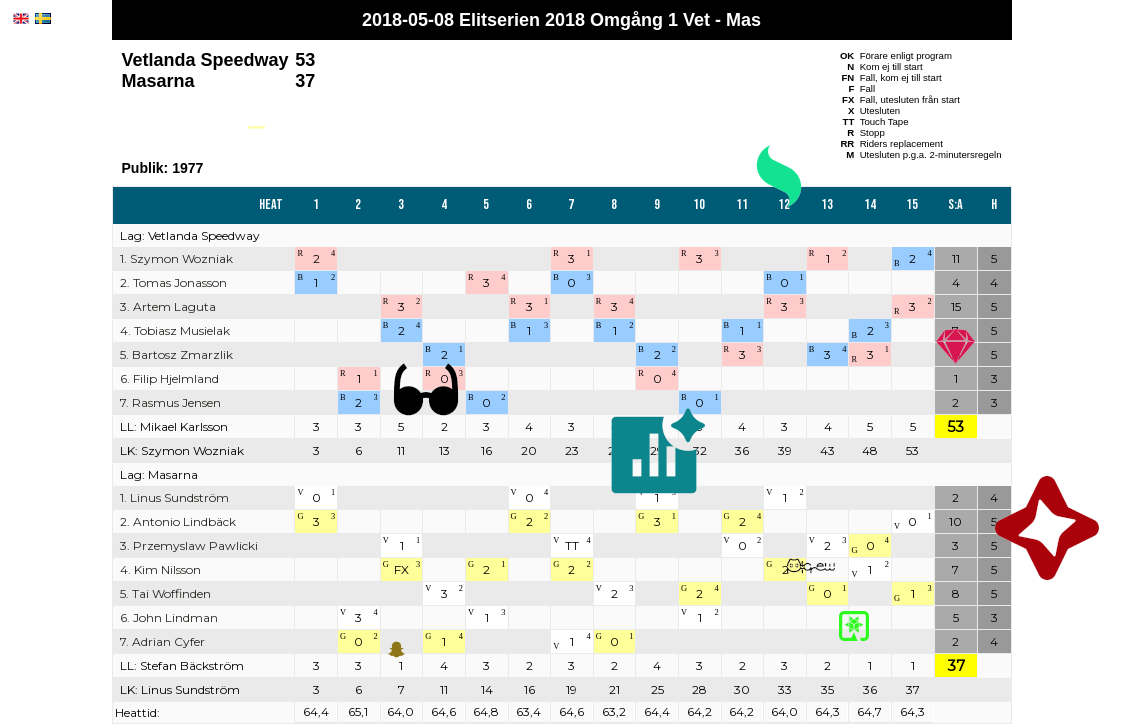 Image resolution: width=1123 pixels, height=724 pixels. Describe the element at coordinates (1047, 528) in the screenshot. I see `codemagic CI/CD platform logo` at that location.